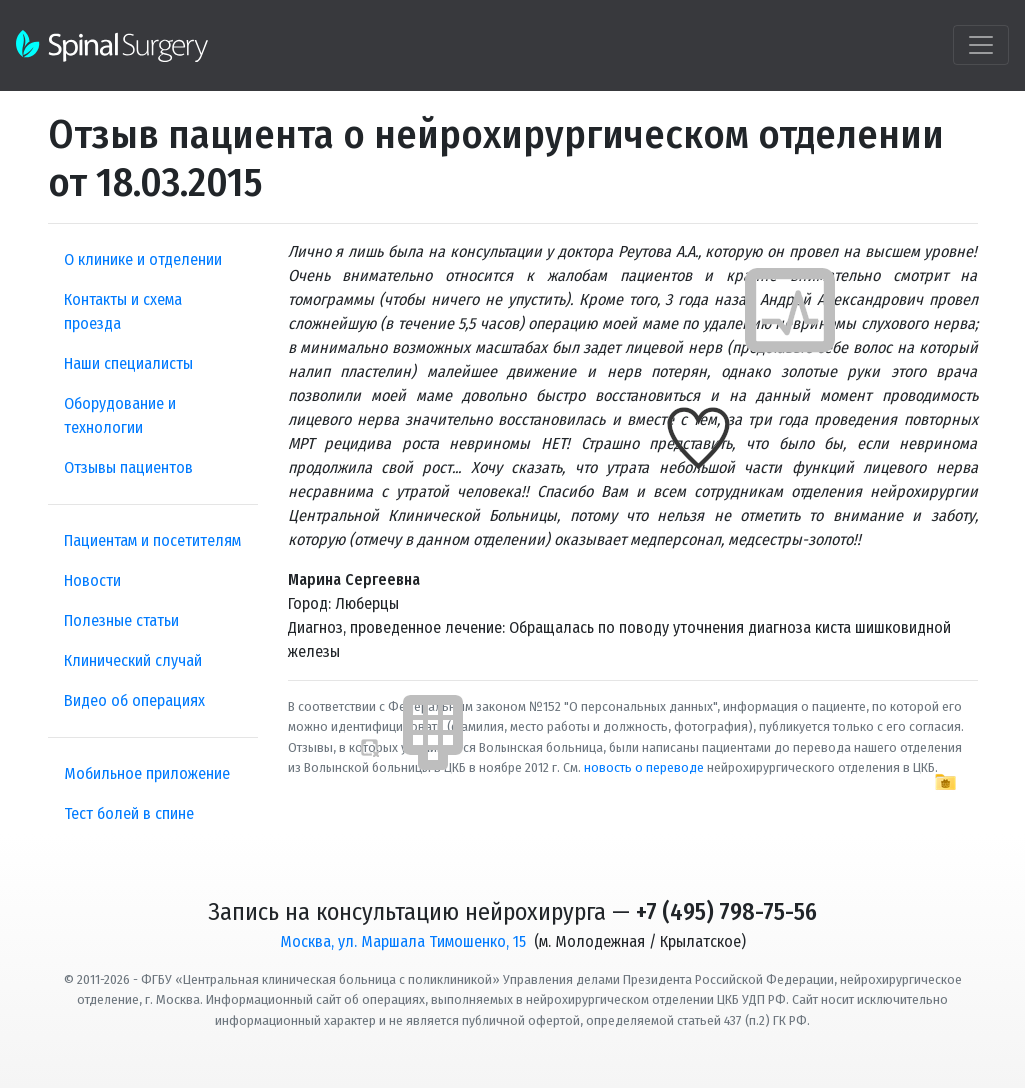 The image size is (1025, 1088). What do you see at coordinates (945, 782) in the screenshot?
I see `open godot game engine project folder` at bounding box center [945, 782].